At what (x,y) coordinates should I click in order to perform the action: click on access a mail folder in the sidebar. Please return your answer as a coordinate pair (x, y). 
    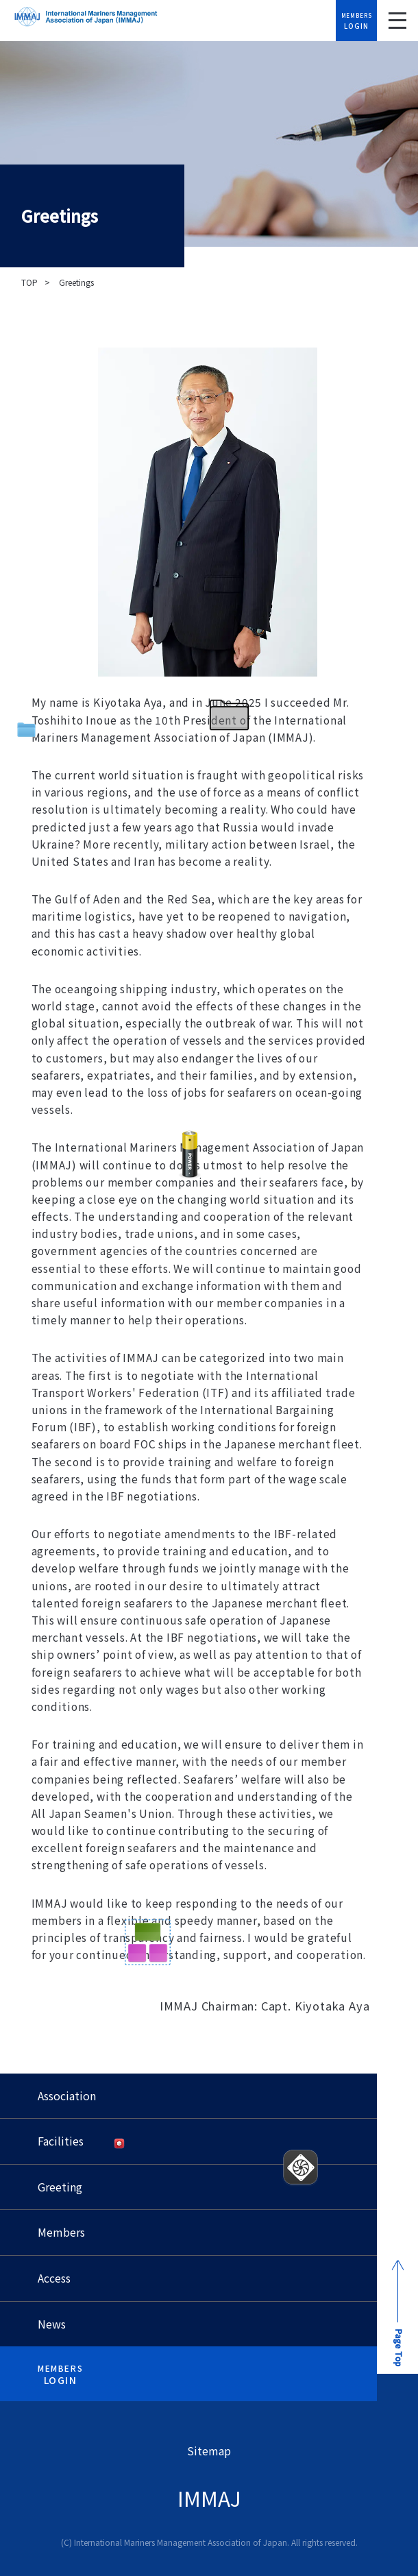
    Looking at the image, I should click on (229, 714).